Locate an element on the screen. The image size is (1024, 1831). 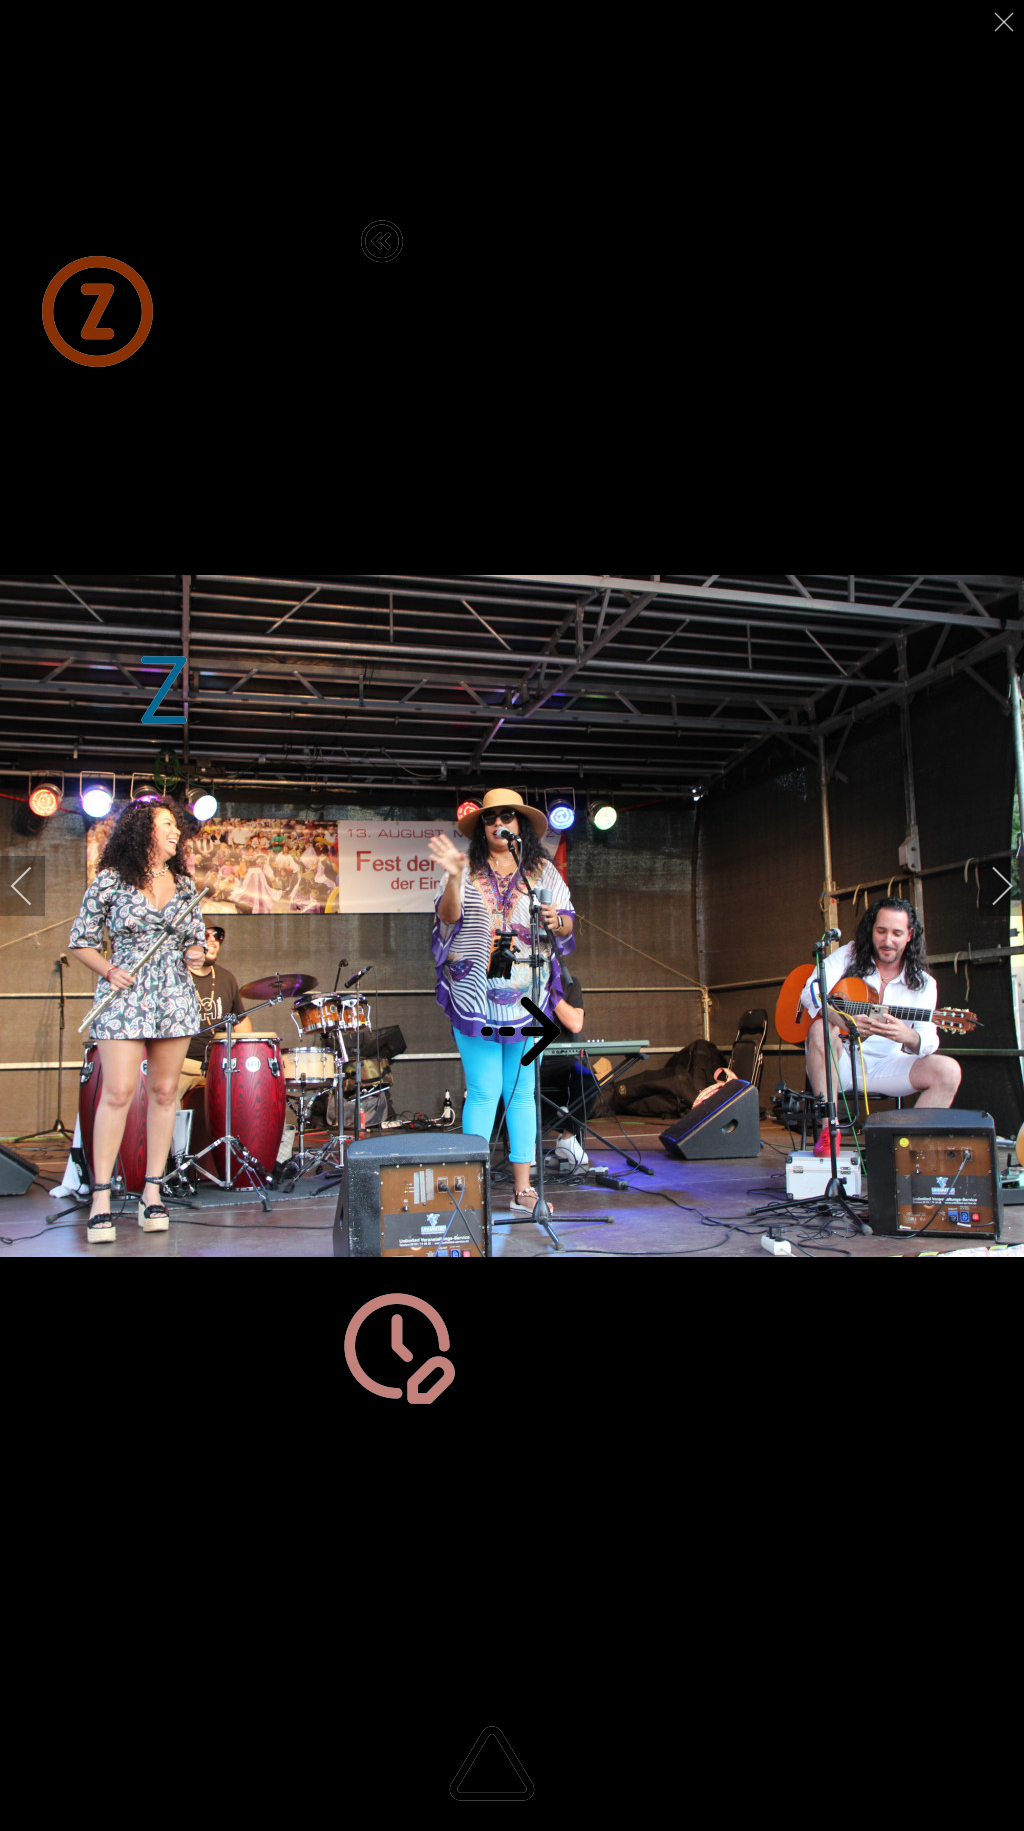
indicates z-index or layer ordering controls is located at coordinates (97, 311).